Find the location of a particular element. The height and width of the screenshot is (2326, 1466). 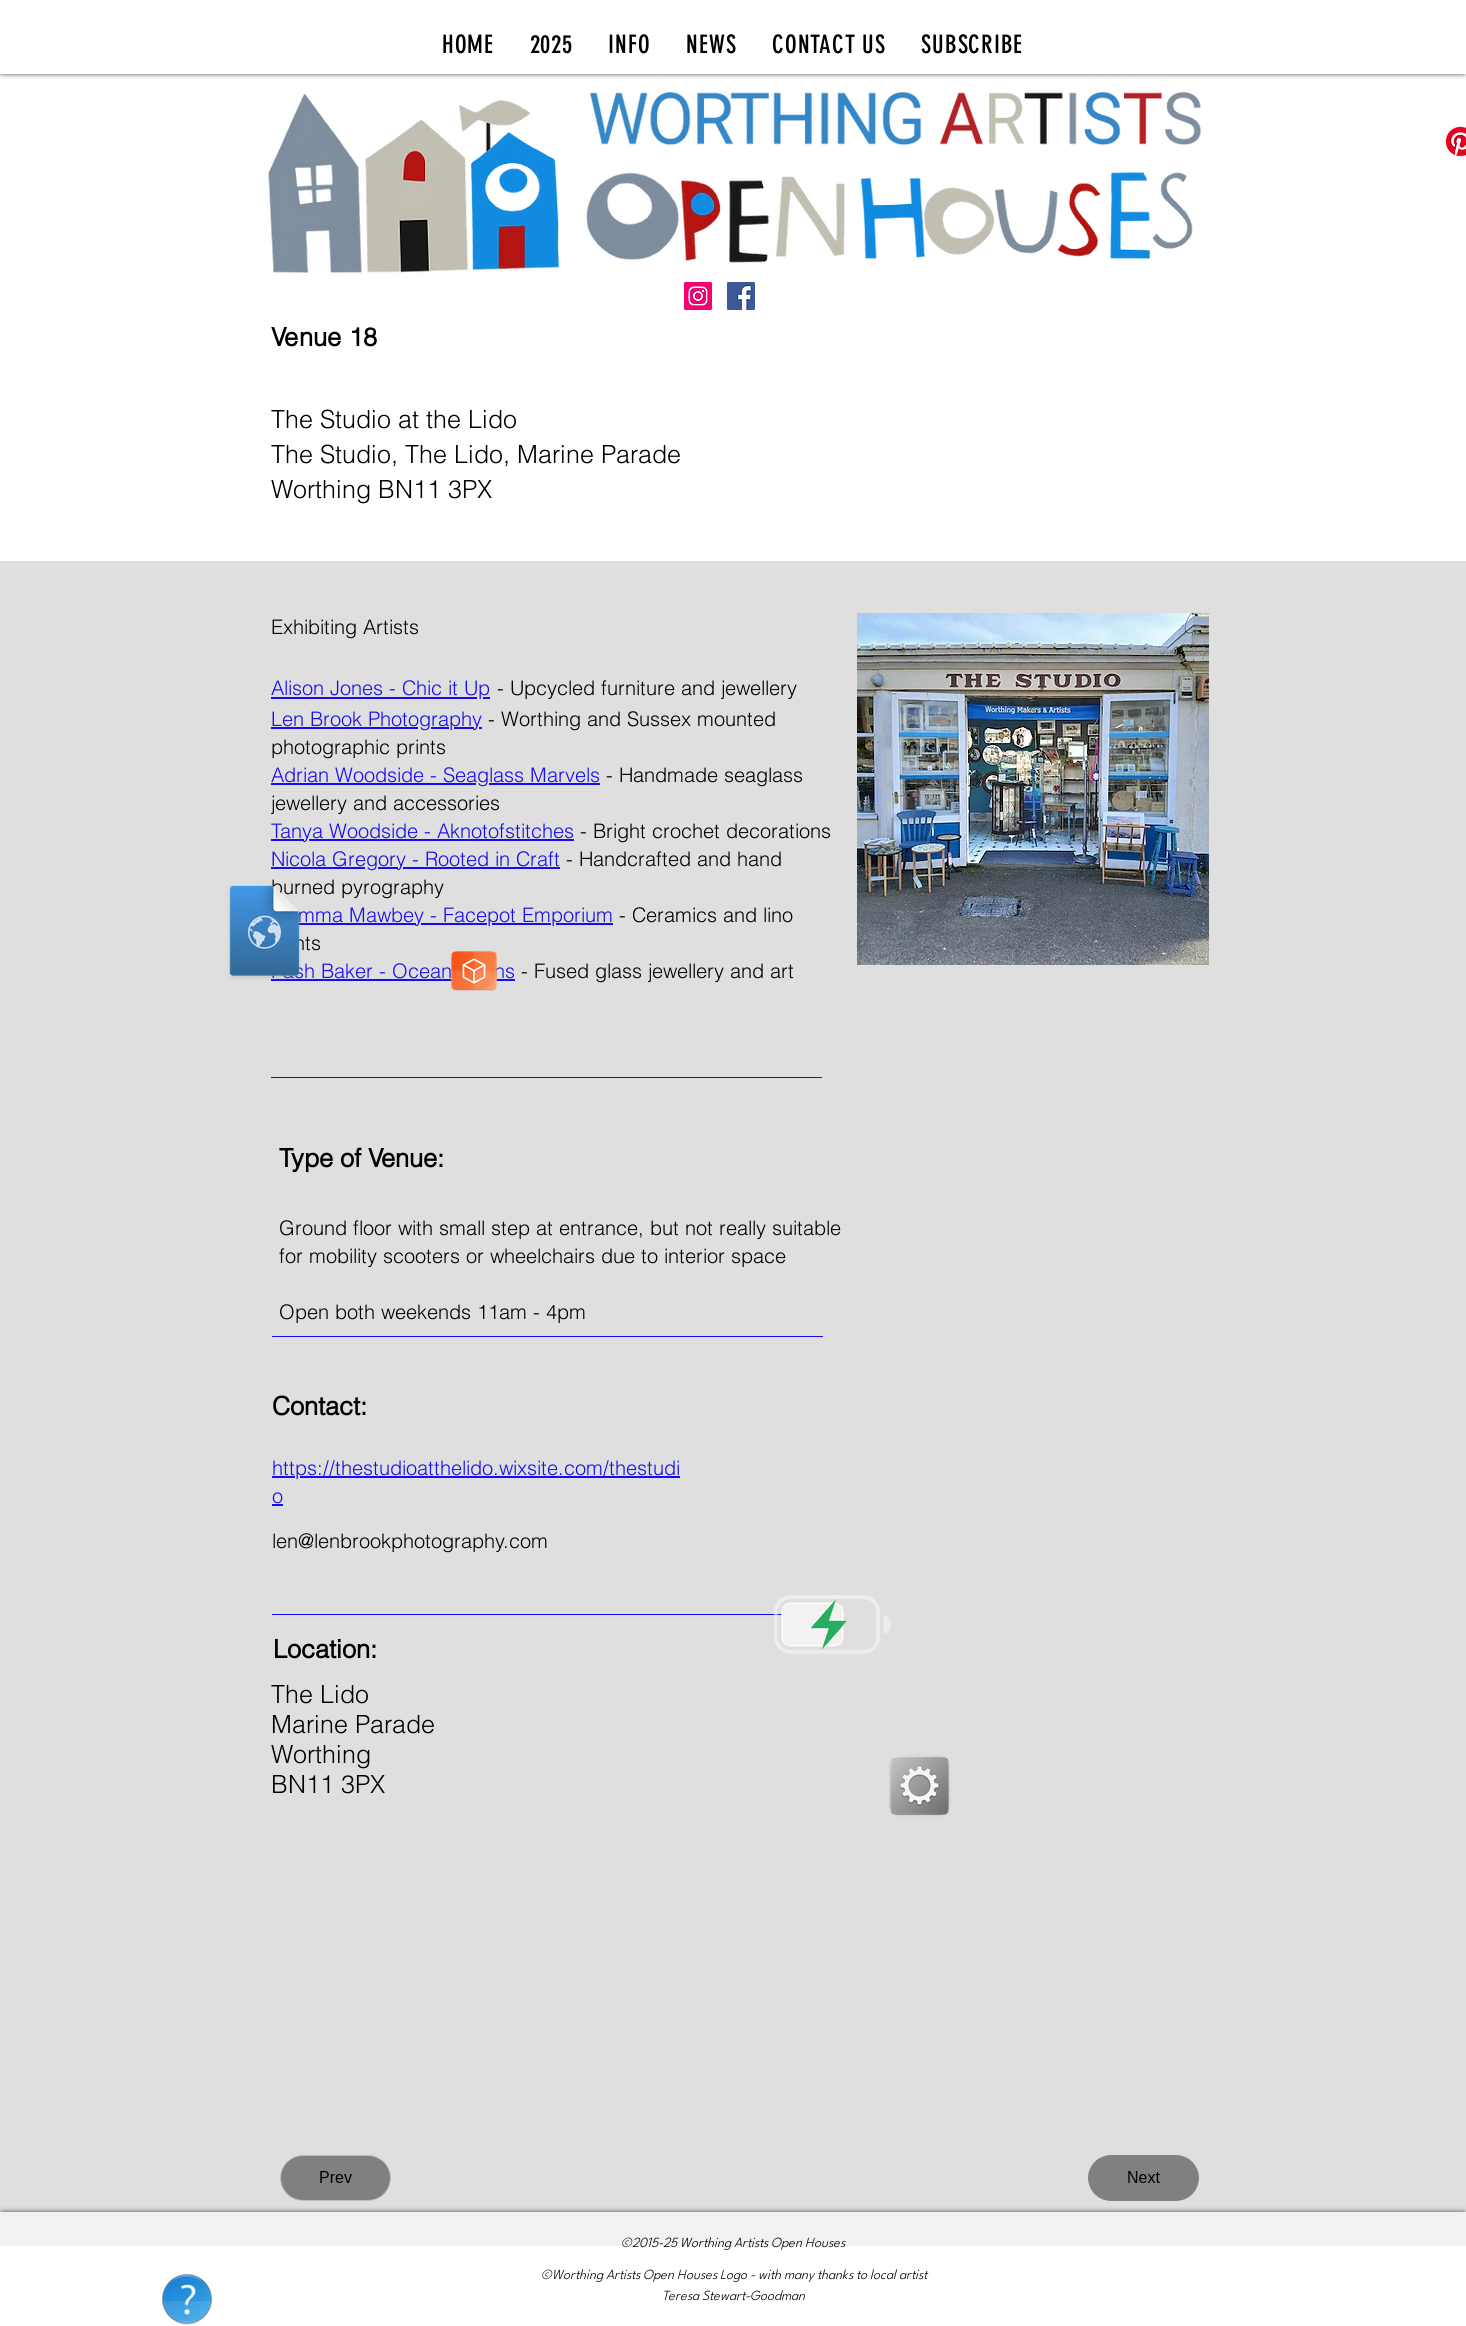

shared library file type indicator is located at coordinates (919, 1785).